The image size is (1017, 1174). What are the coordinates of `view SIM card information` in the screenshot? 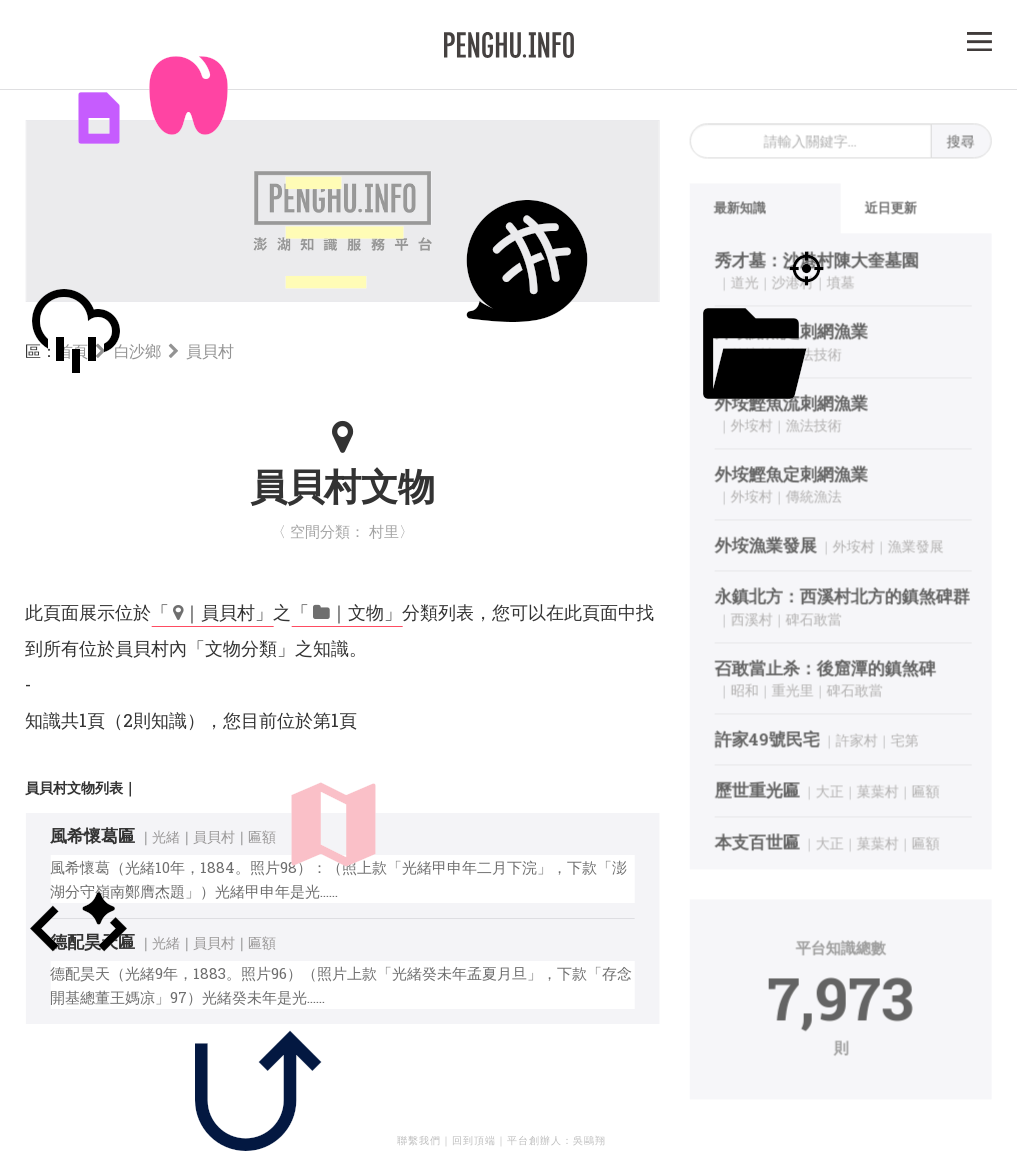 It's located at (99, 118).